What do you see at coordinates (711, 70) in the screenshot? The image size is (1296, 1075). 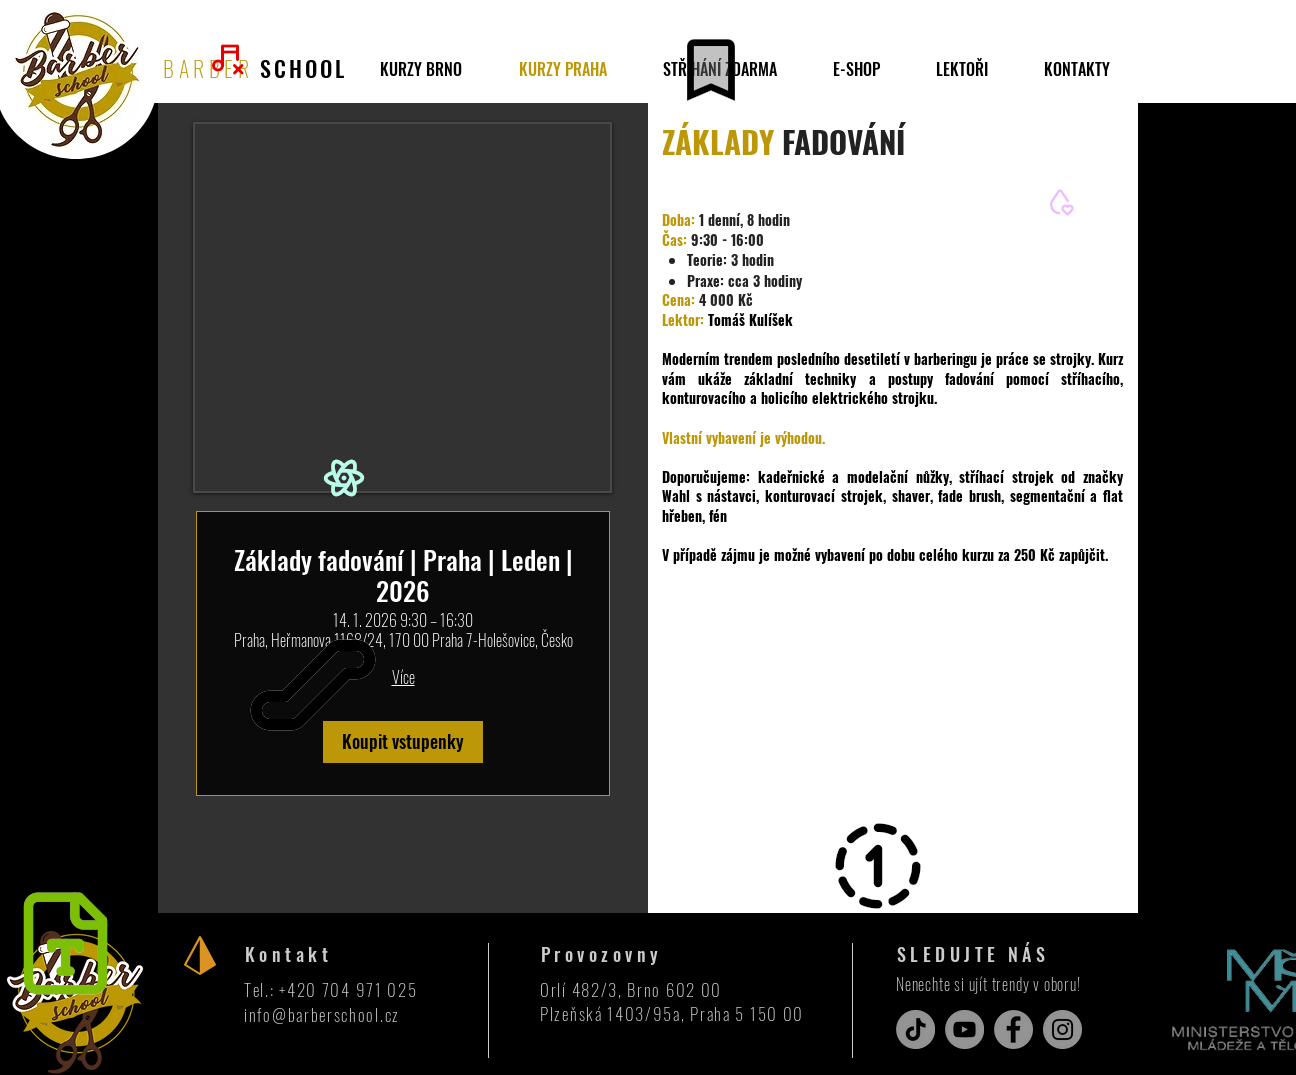 I see `bookmark this item` at bounding box center [711, 70].